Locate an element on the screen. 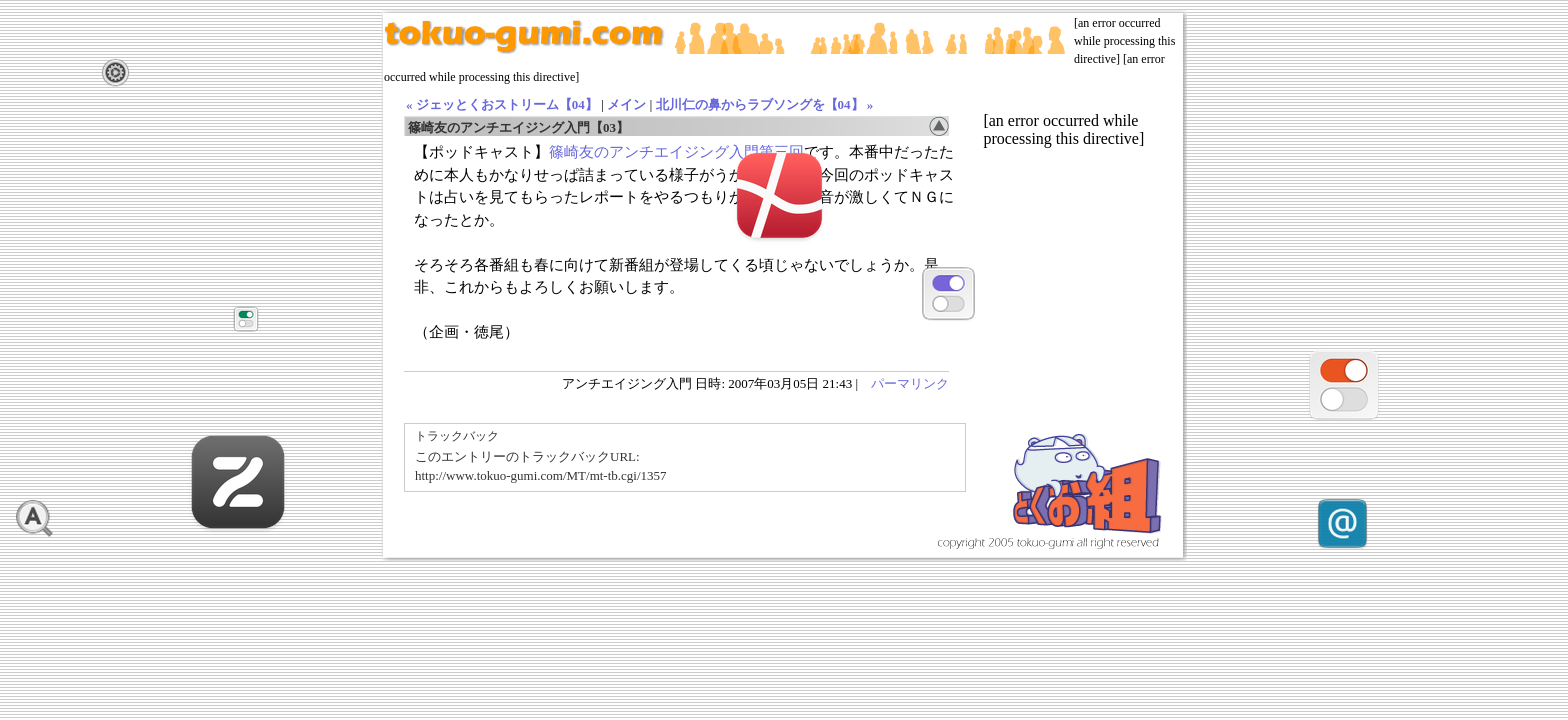 The width and height of the screenshot is (1568, 720). open gnome tweaks to customize desktop settings is located at coordinates (1344, 385).